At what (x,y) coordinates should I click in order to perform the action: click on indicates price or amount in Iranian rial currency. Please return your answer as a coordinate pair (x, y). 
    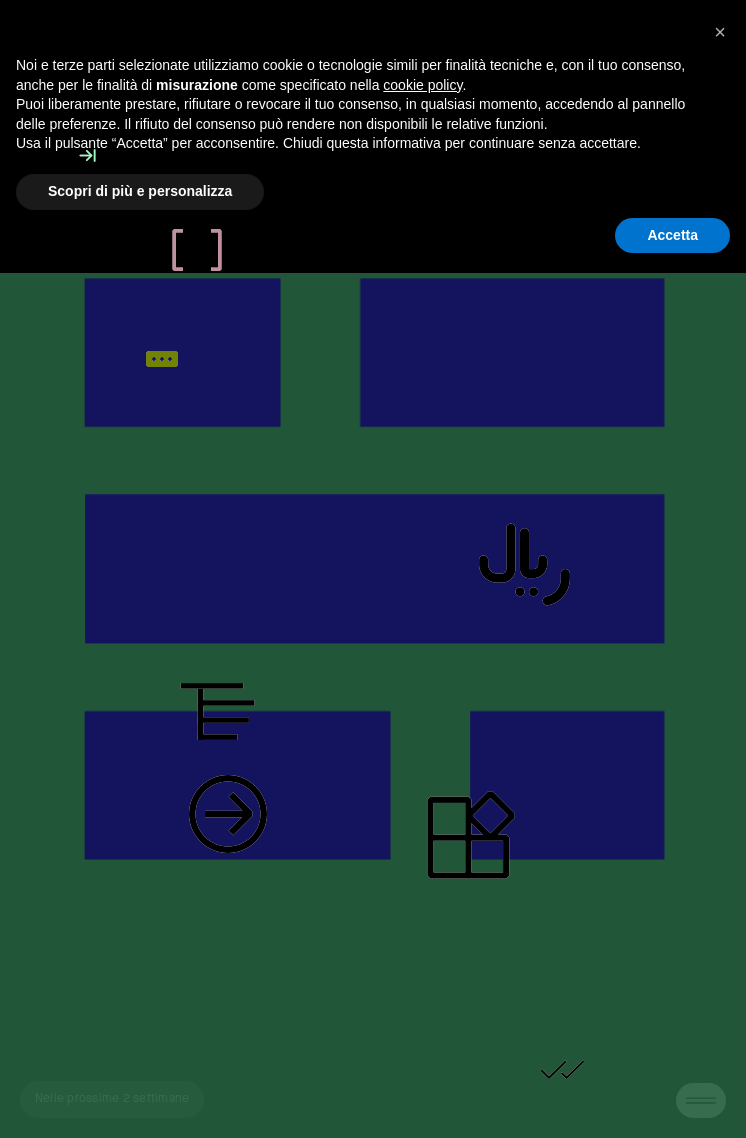
    Looking at the image, I should click on (524, 564).